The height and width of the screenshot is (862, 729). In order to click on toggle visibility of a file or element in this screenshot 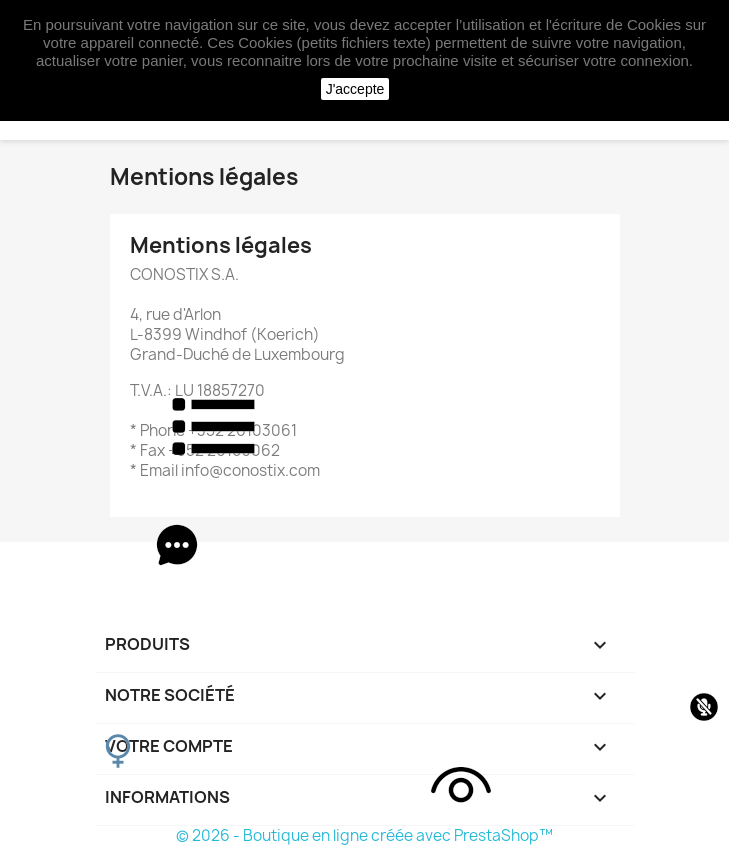, I will do `click(461, 787)`.